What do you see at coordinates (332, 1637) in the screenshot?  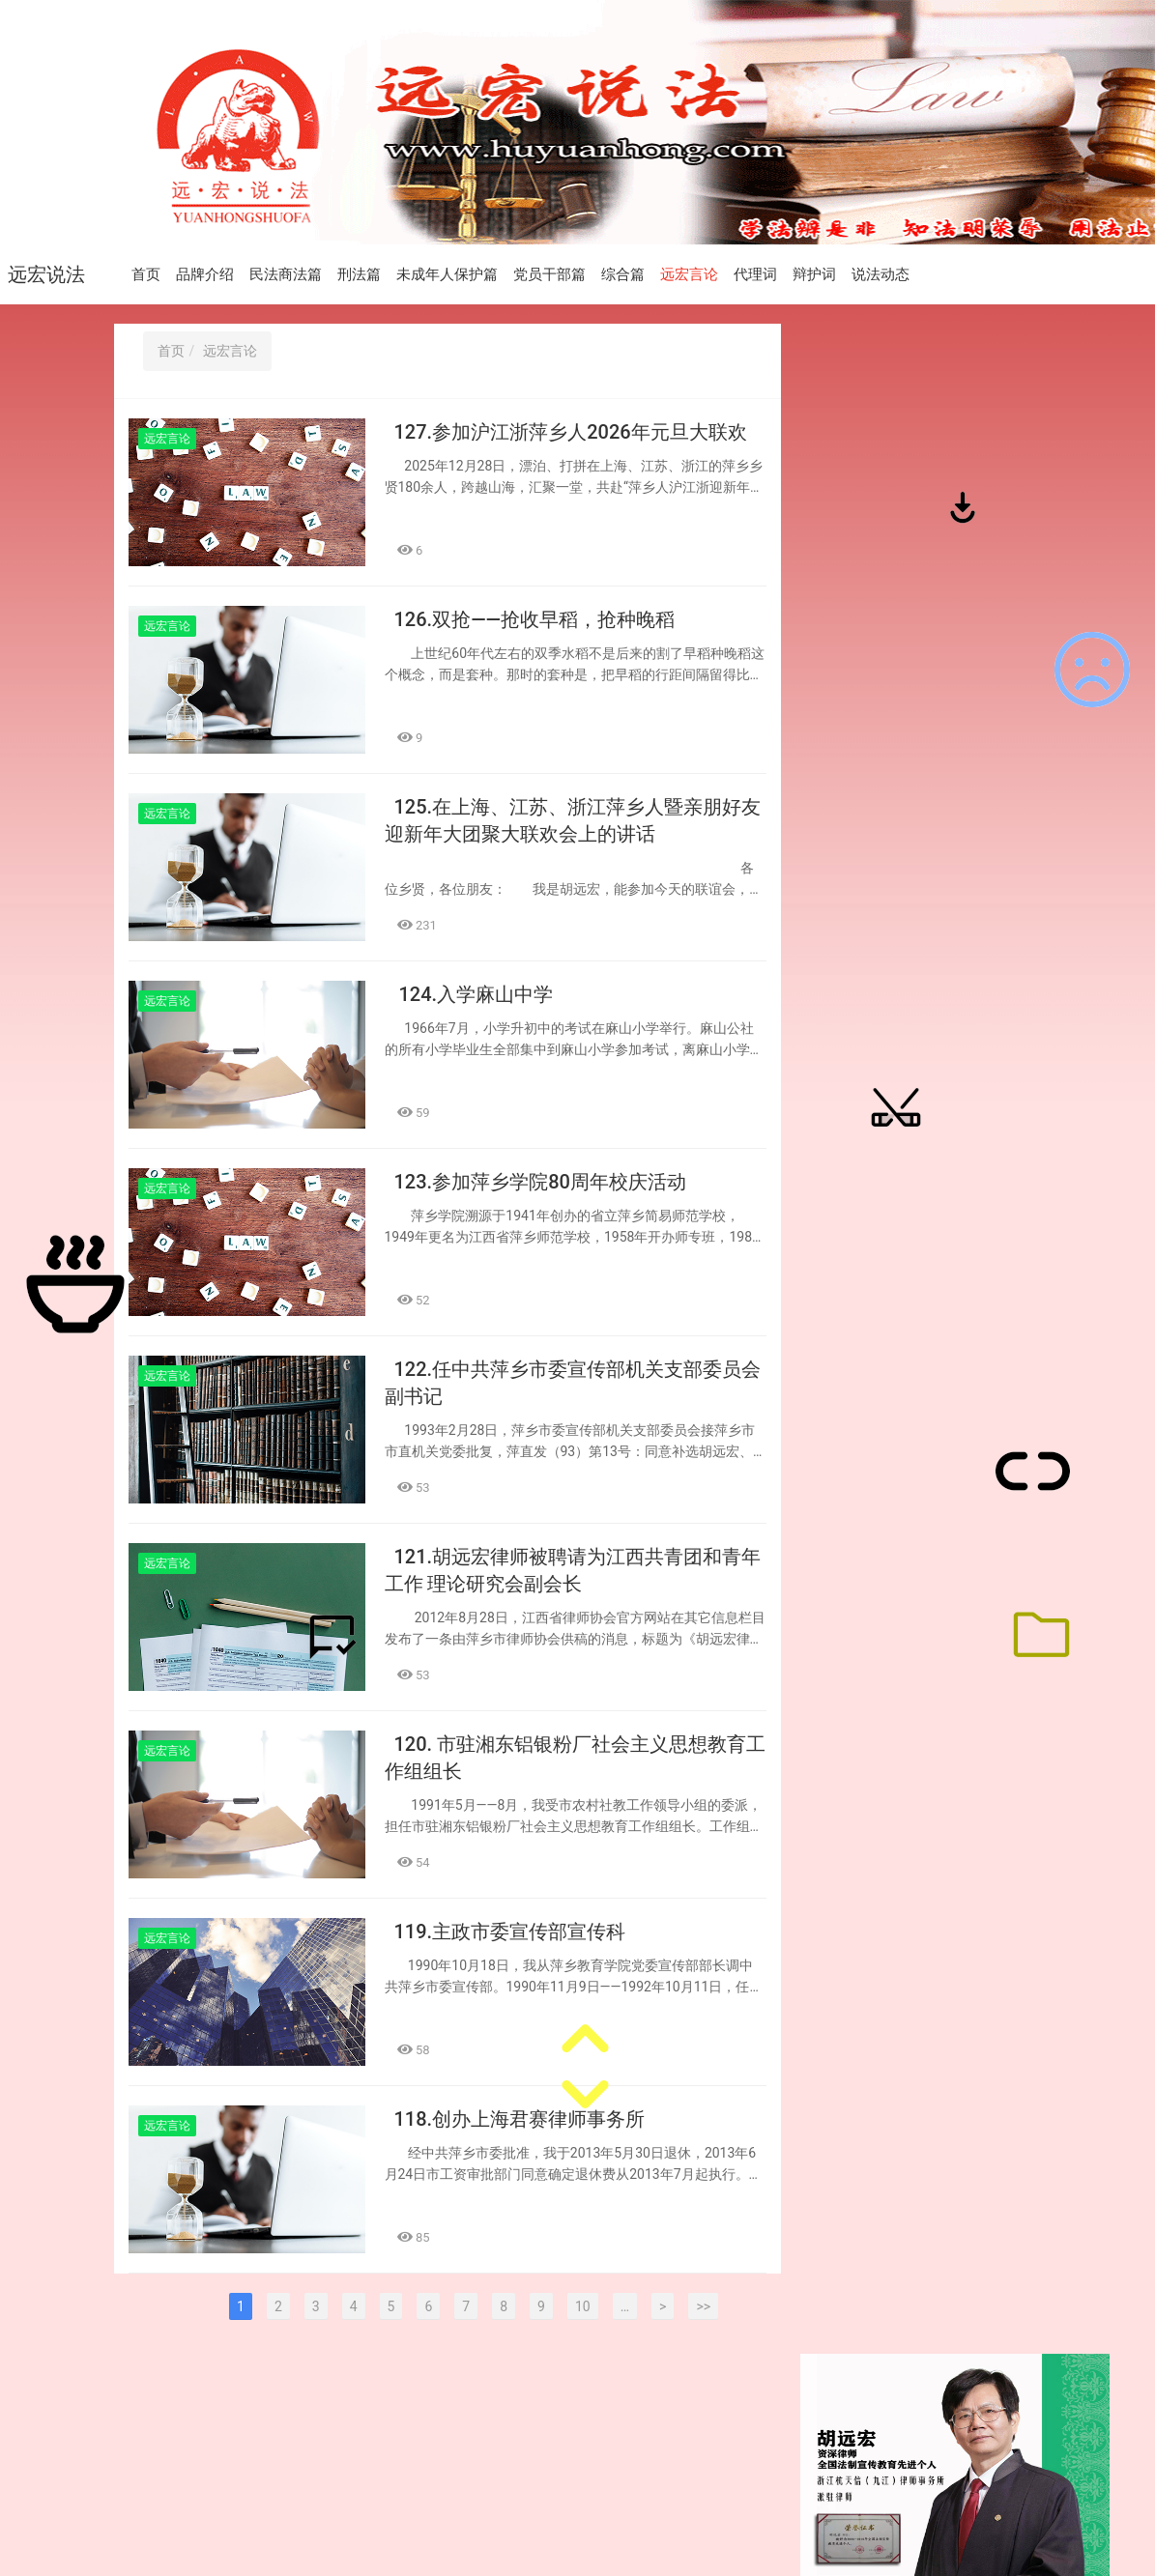 I see `mark a message as read` at bounding box center [332, 1637].